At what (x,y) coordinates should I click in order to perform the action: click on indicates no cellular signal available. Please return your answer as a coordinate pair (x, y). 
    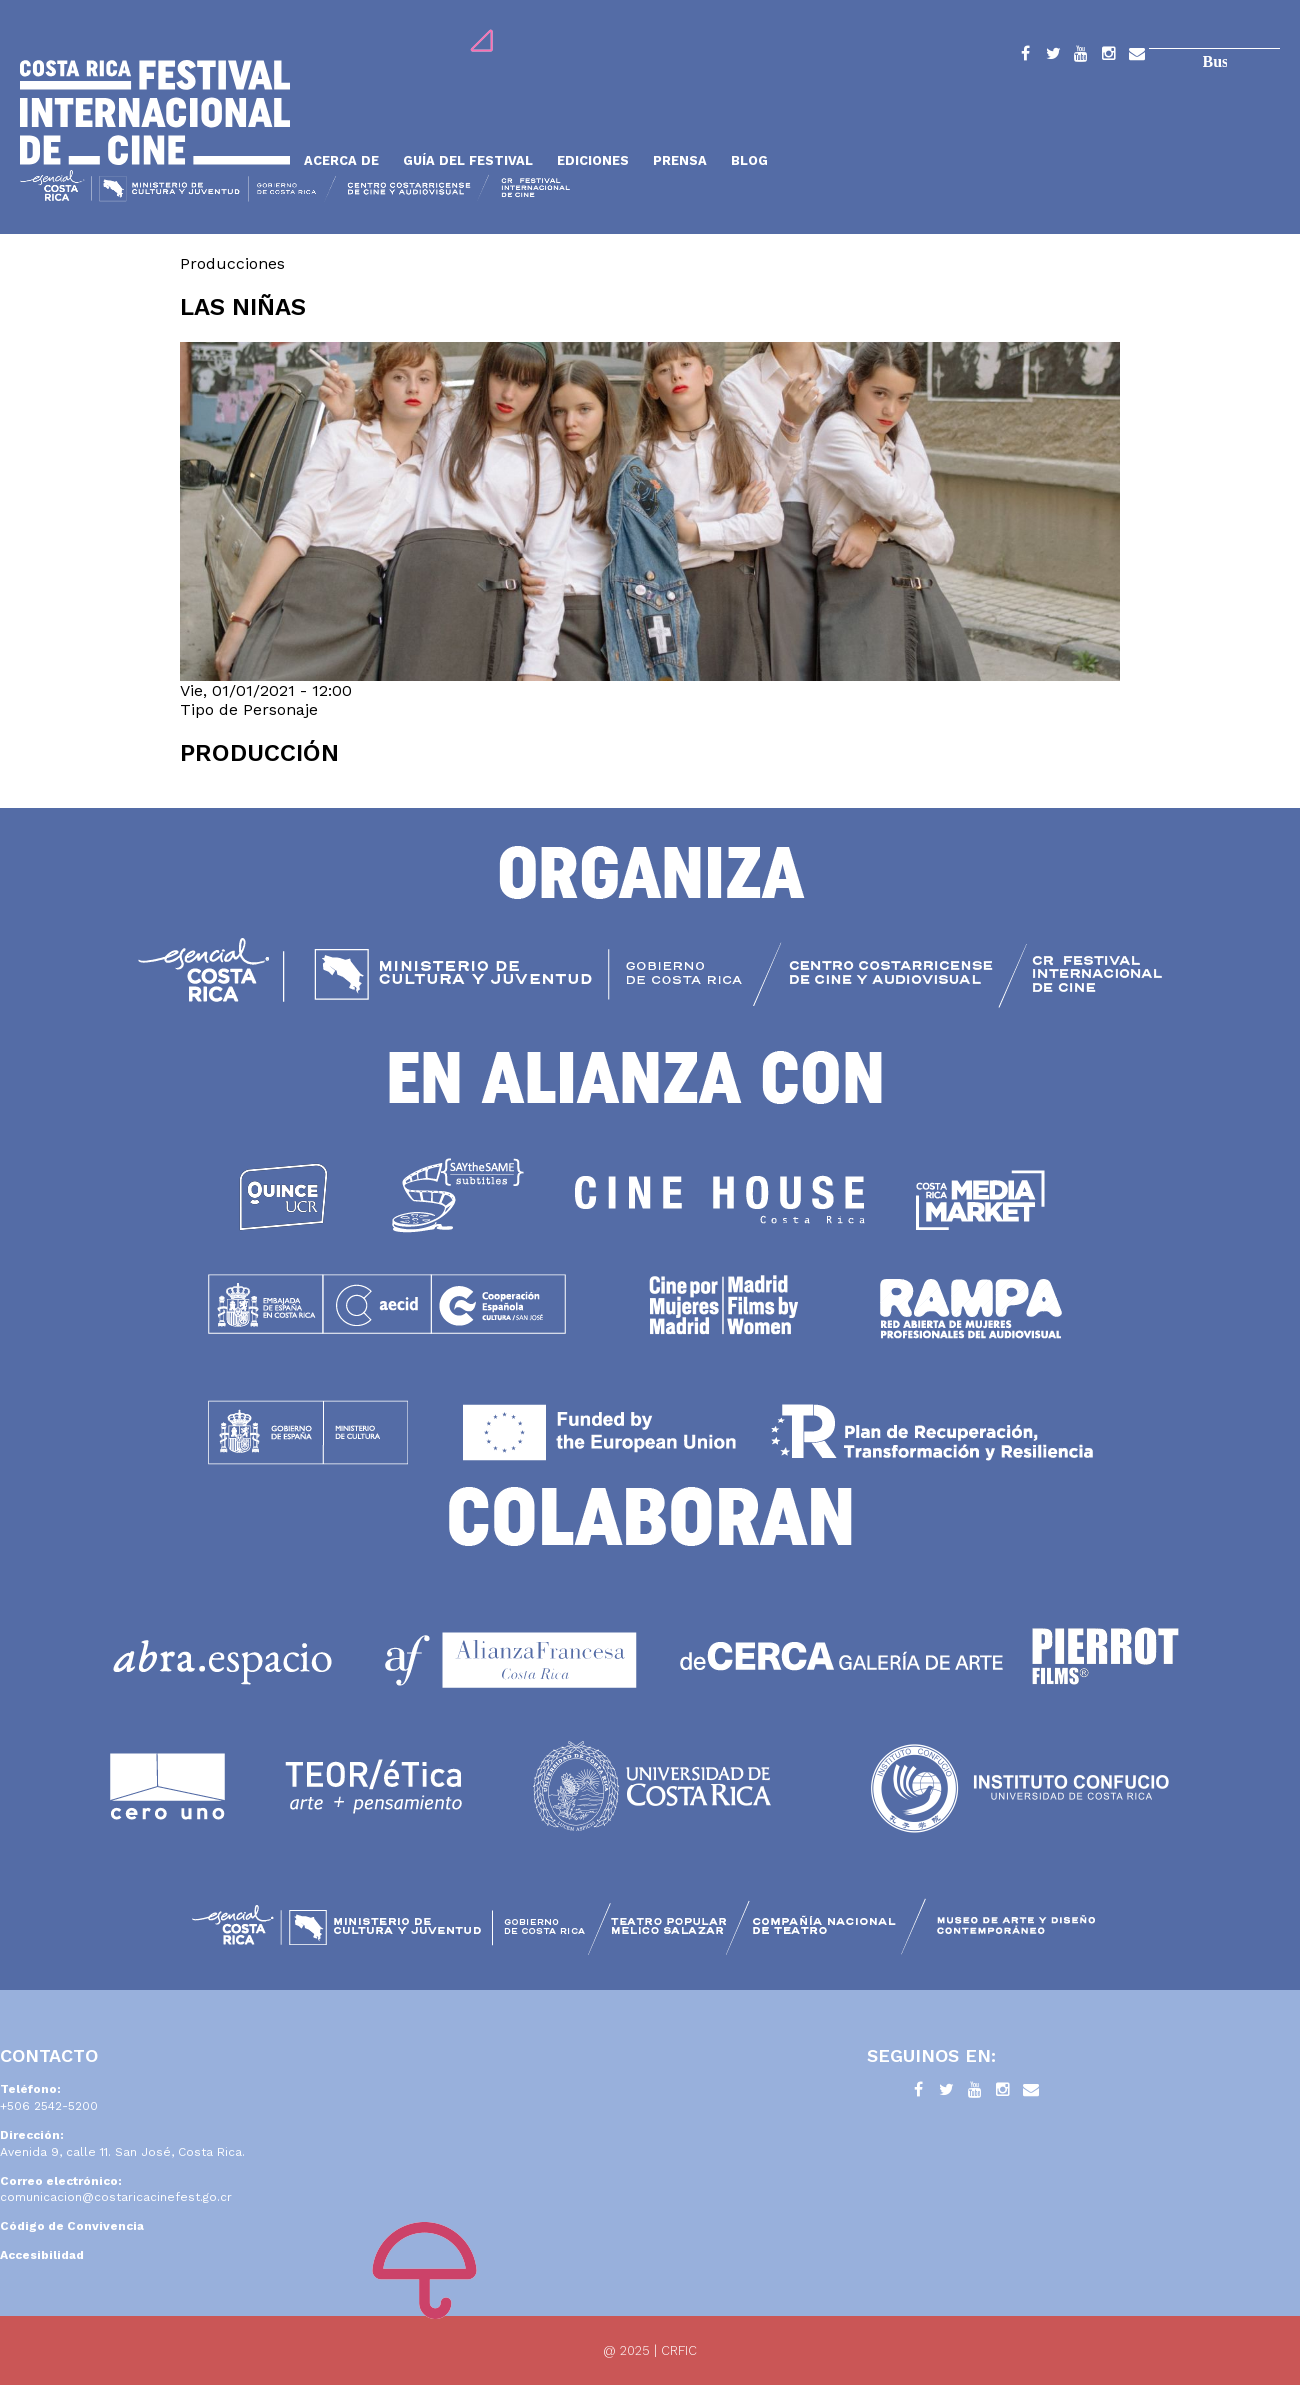
    Looking at the image, I should click on (483, 41).